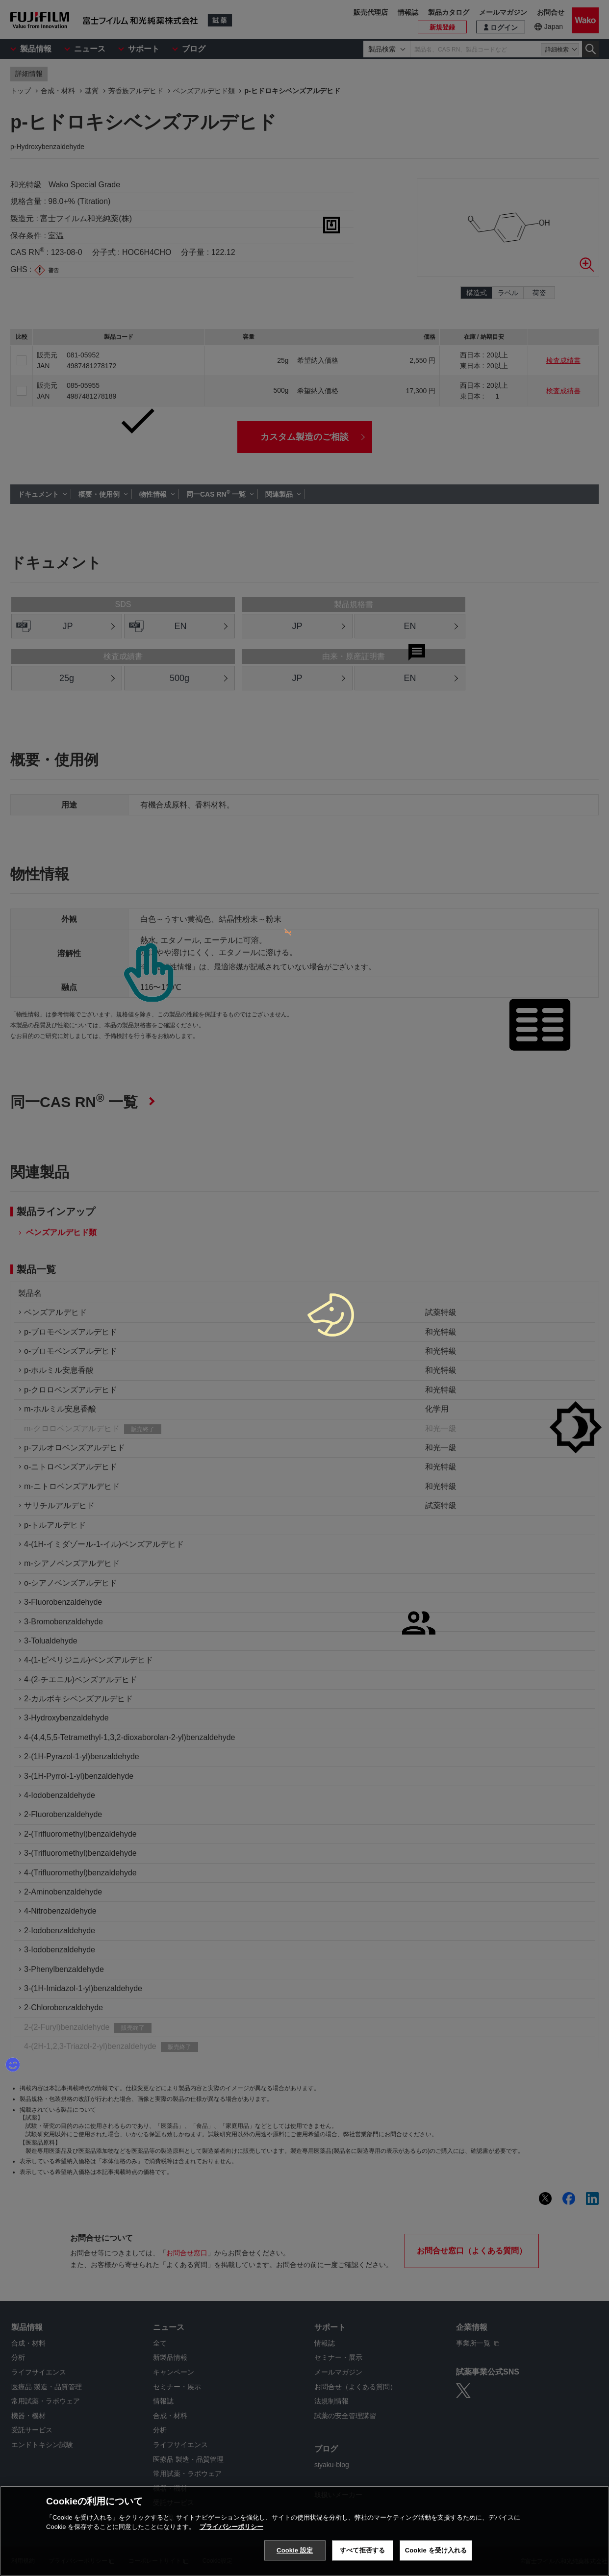 The height and width of the screenshot is (2576, 609). I want to click on view group members, so click(419, 1623).